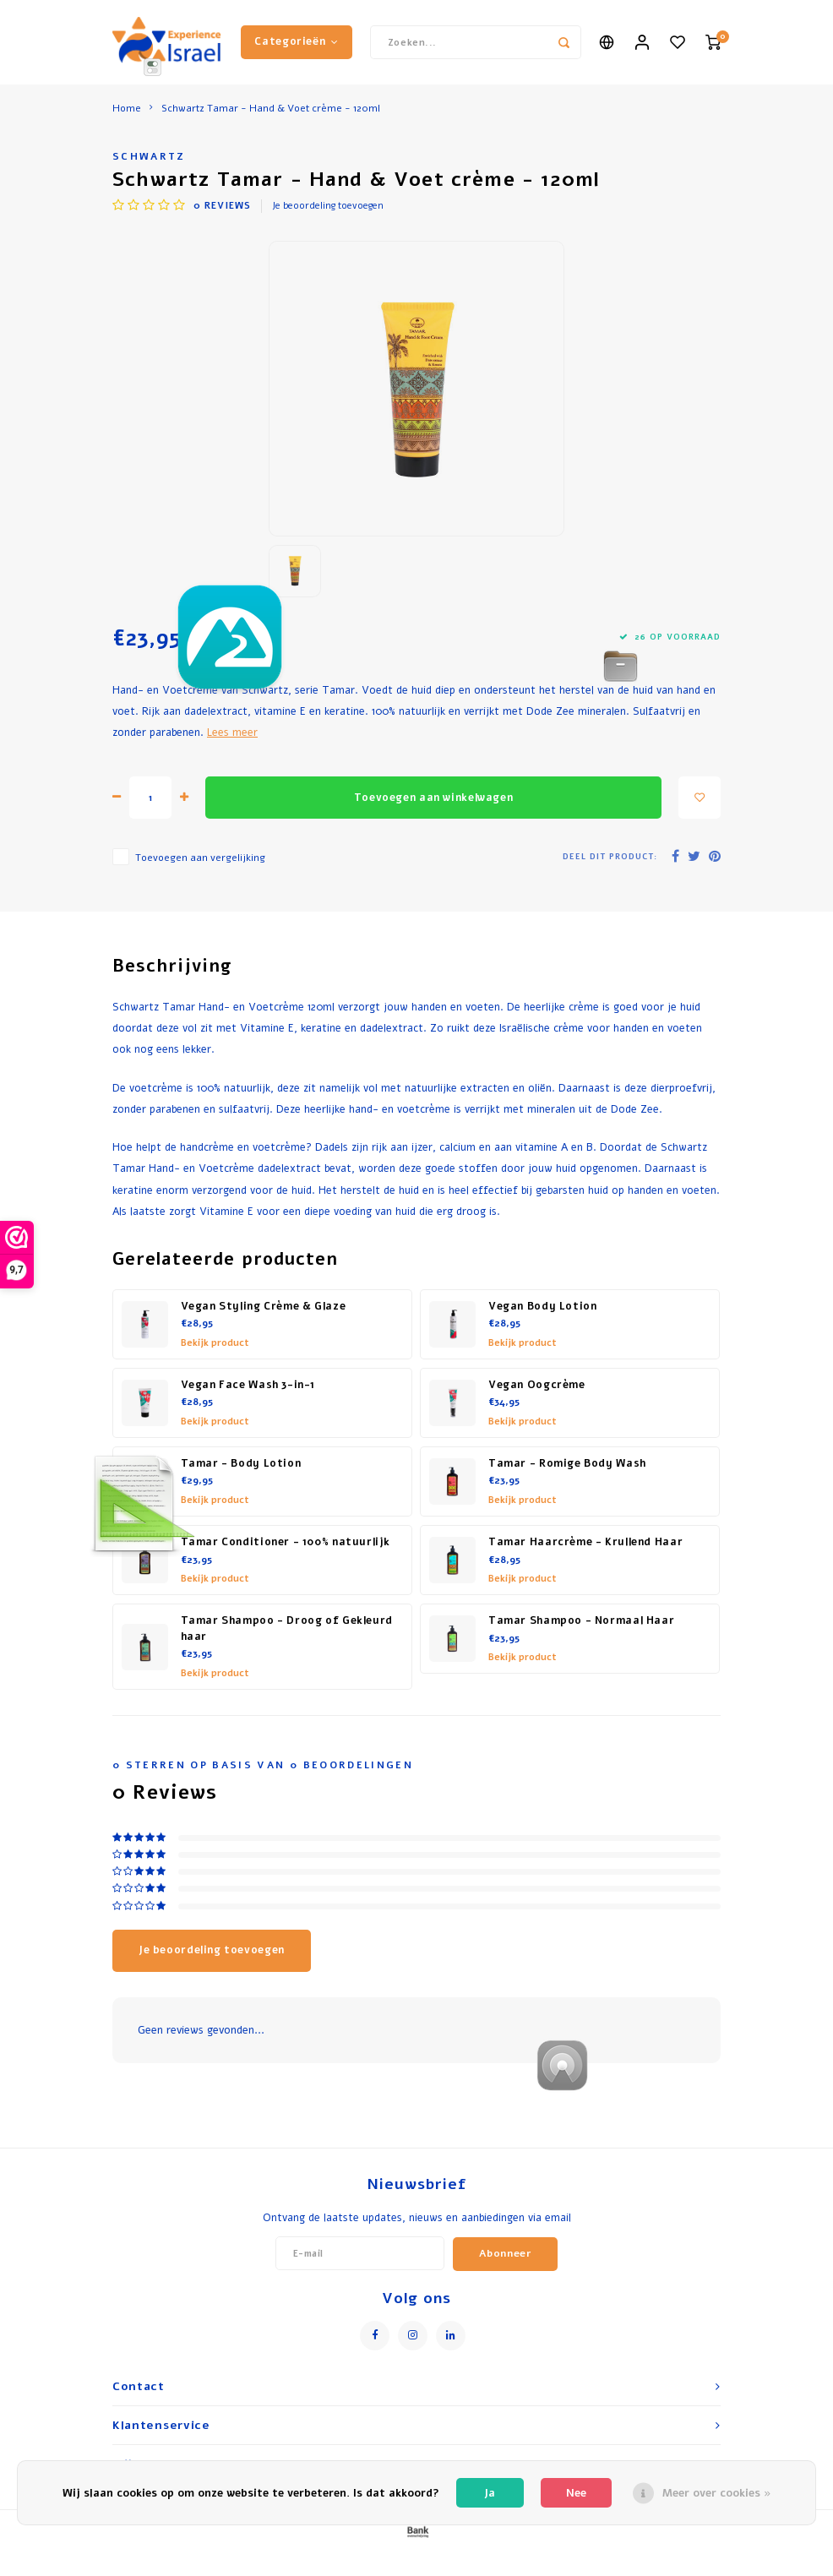 This screenshot has height=2576, width=833. I want to click on launch Two Point Hospital game, so click(230, 637).